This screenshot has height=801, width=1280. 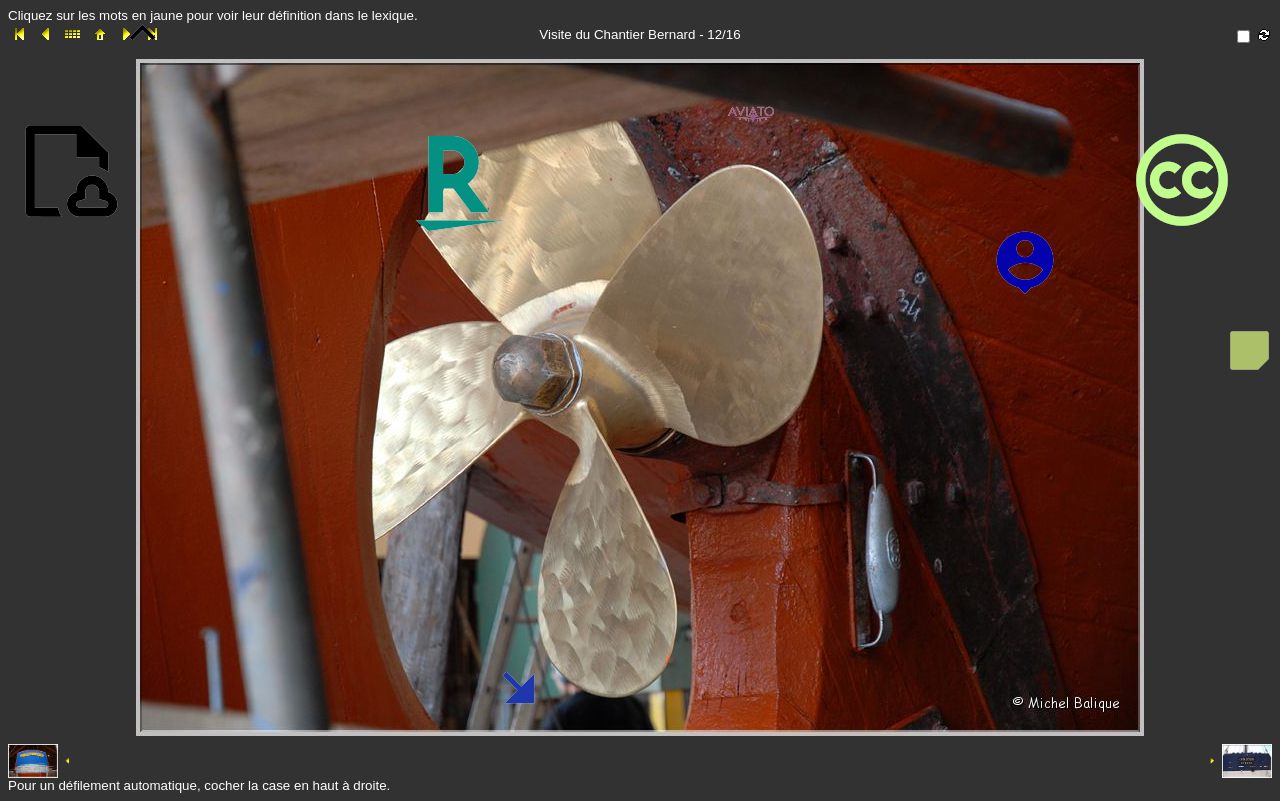 I want to click on collapse or minimize a section, so click(x=142, y=32).